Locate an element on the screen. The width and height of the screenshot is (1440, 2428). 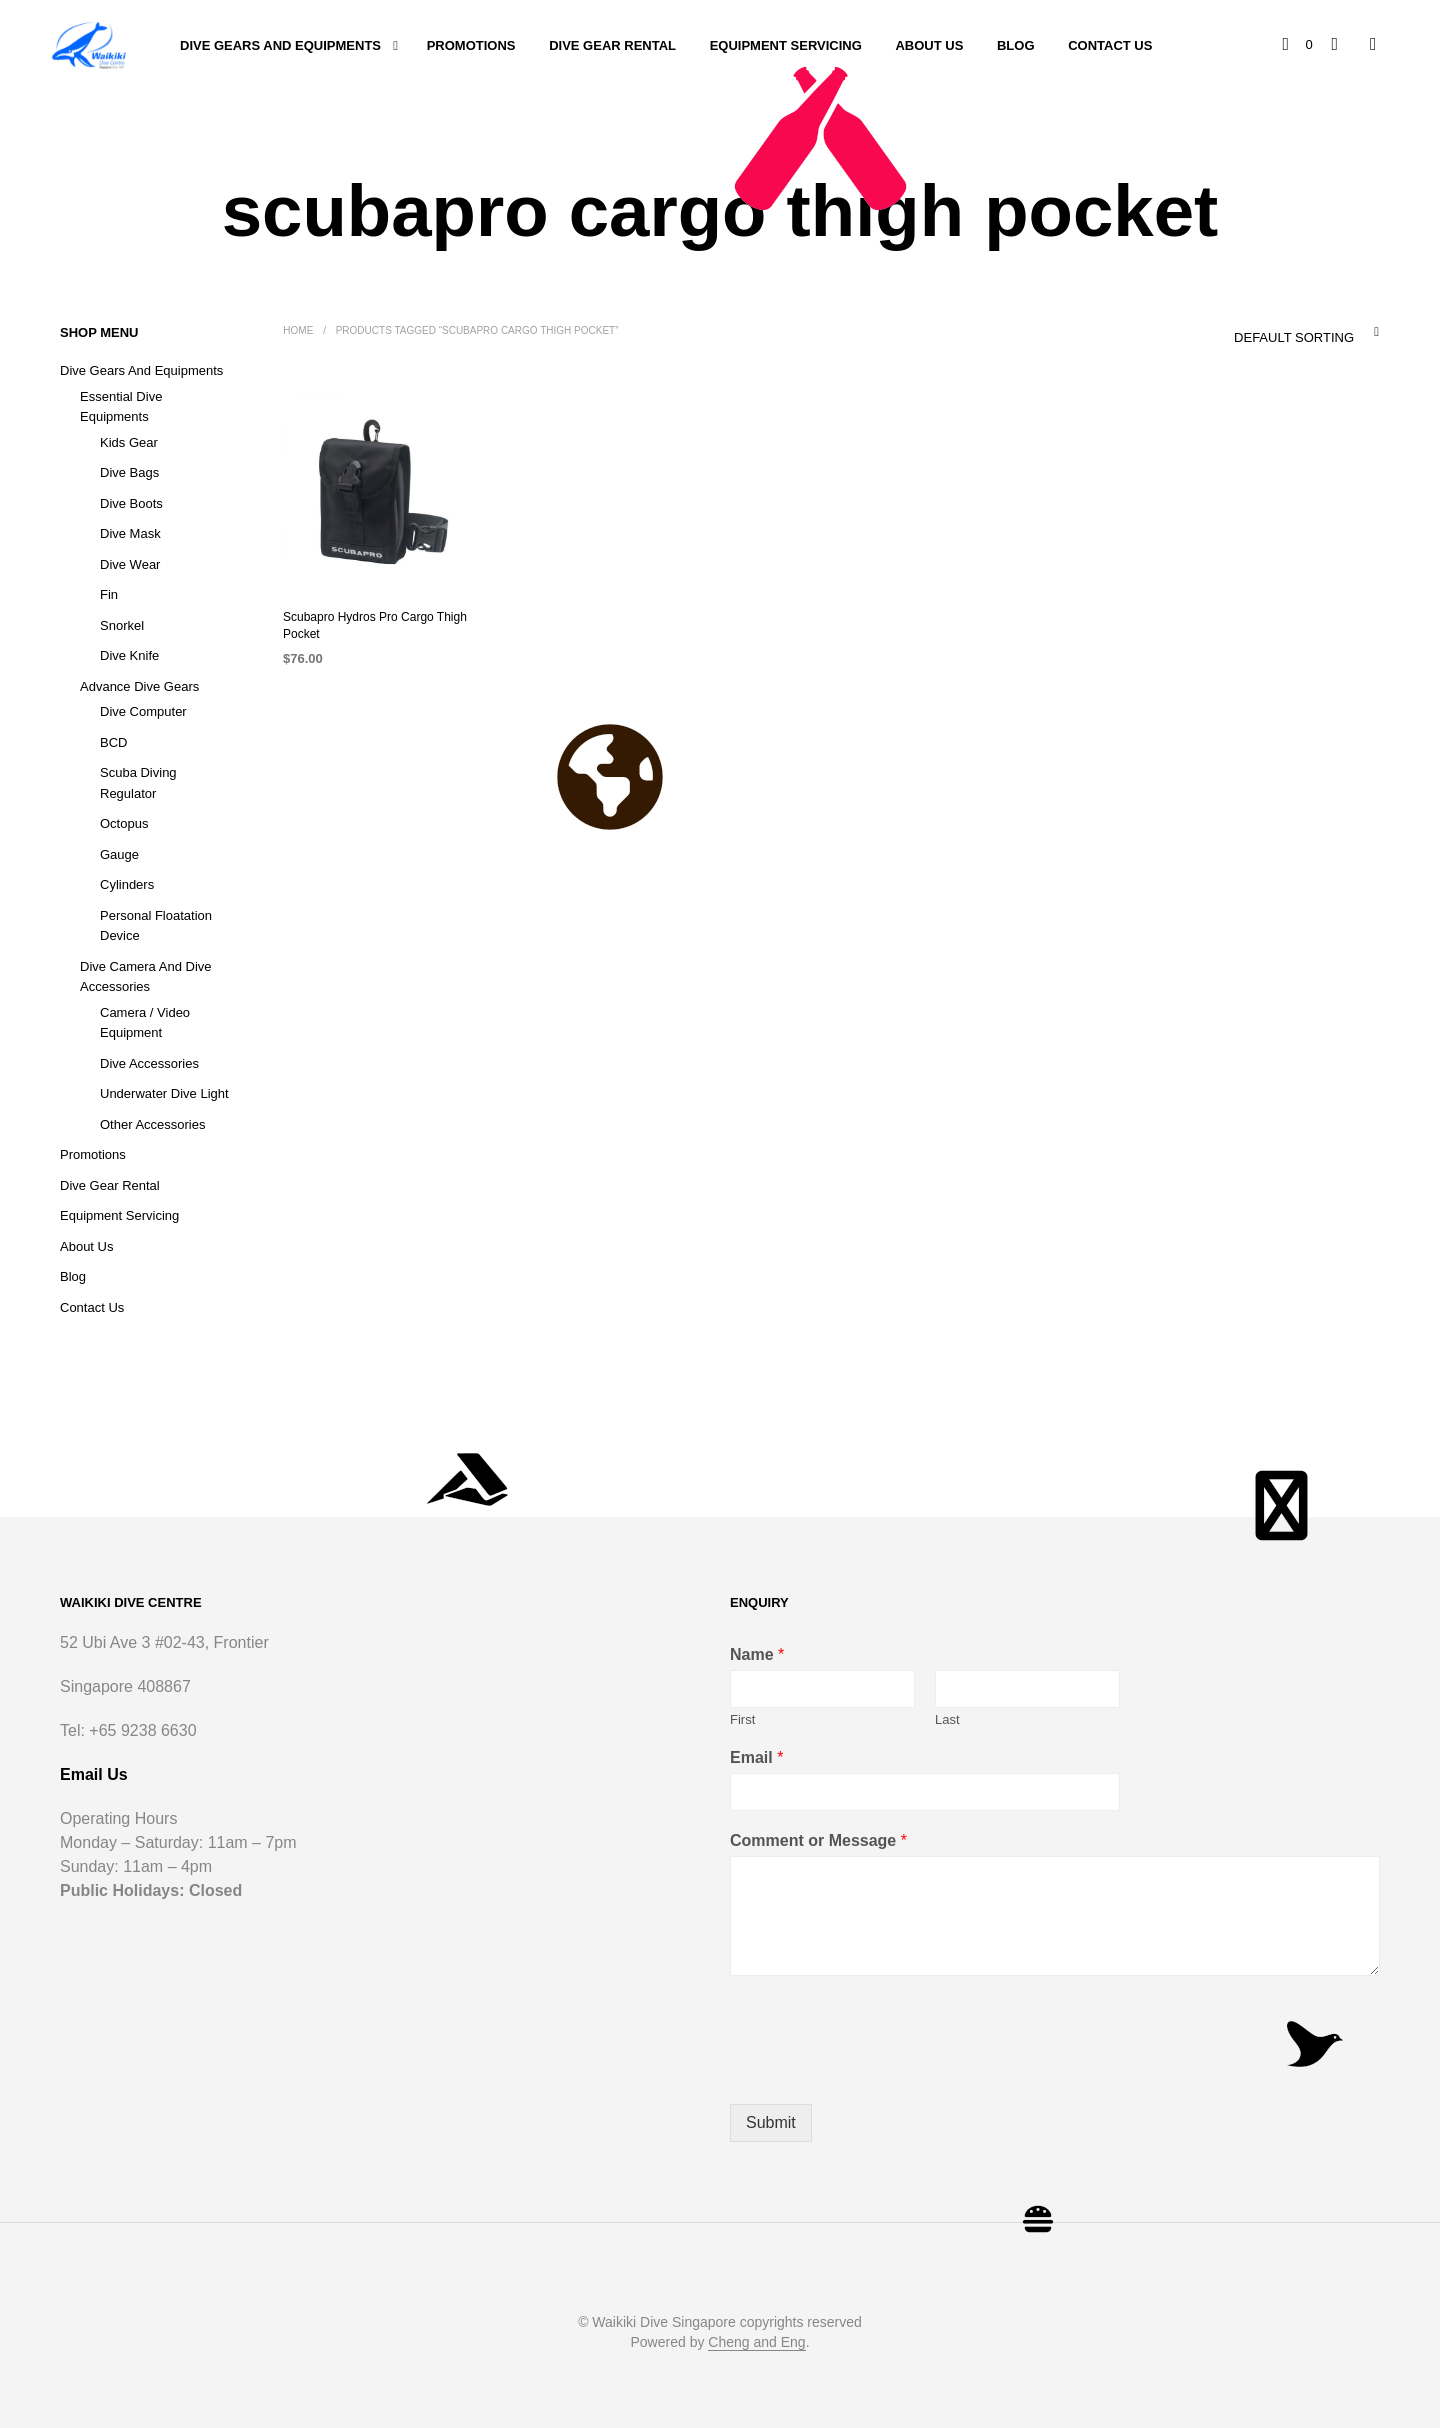
switch to global or worldwide view is located at coordinates (610, 777).